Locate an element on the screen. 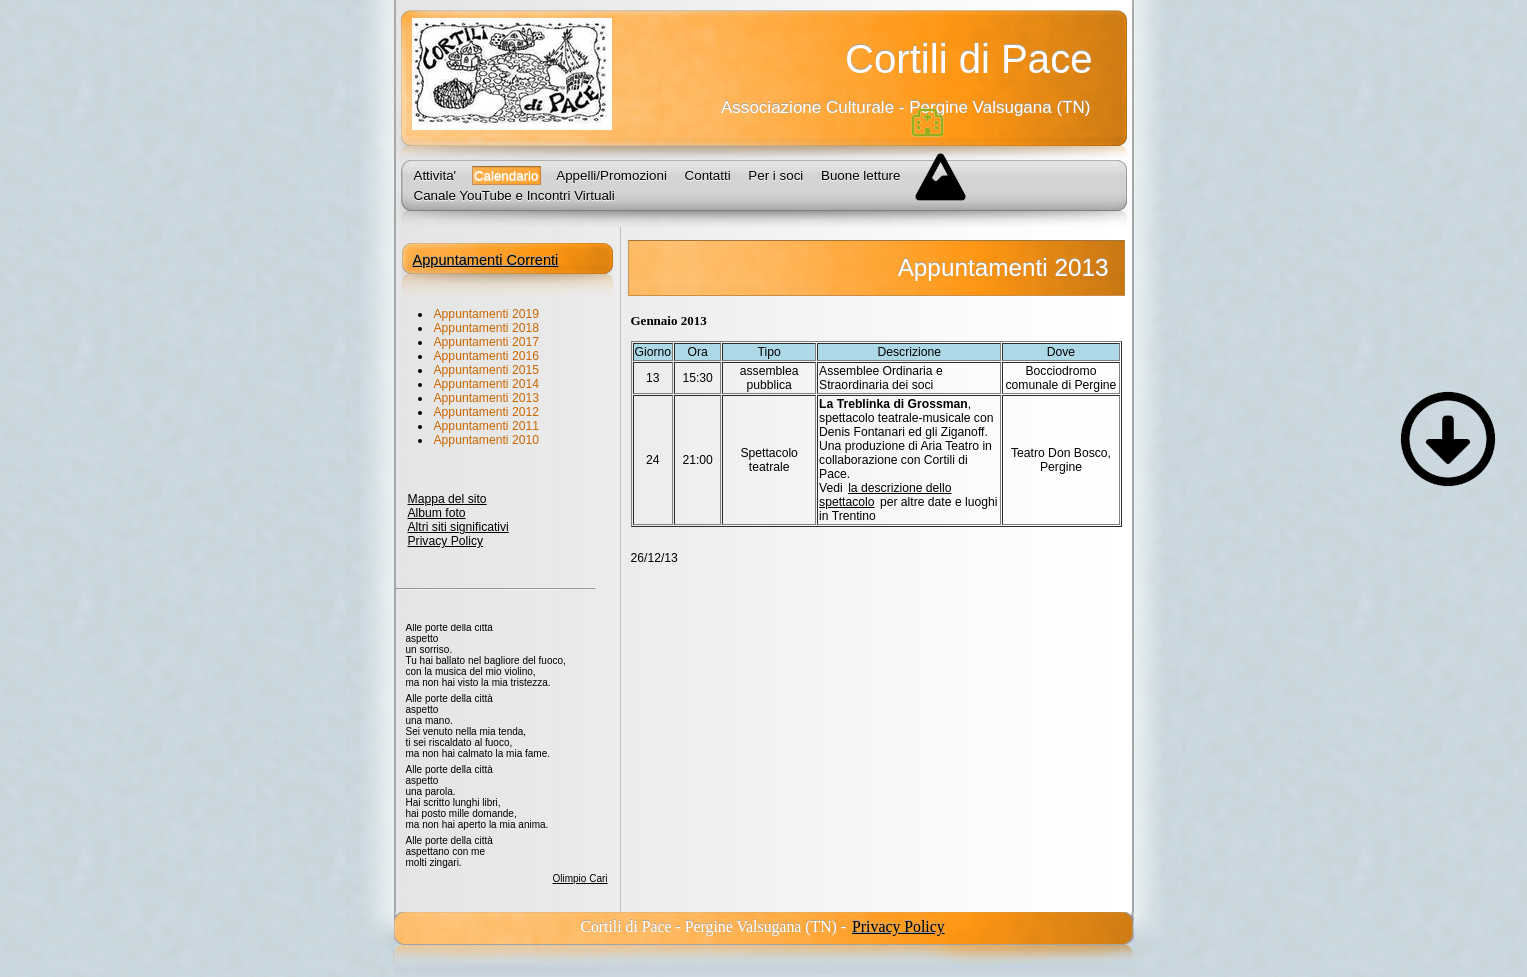  find nearby hospitals or medical facilities is located at coordinates (927, 122).